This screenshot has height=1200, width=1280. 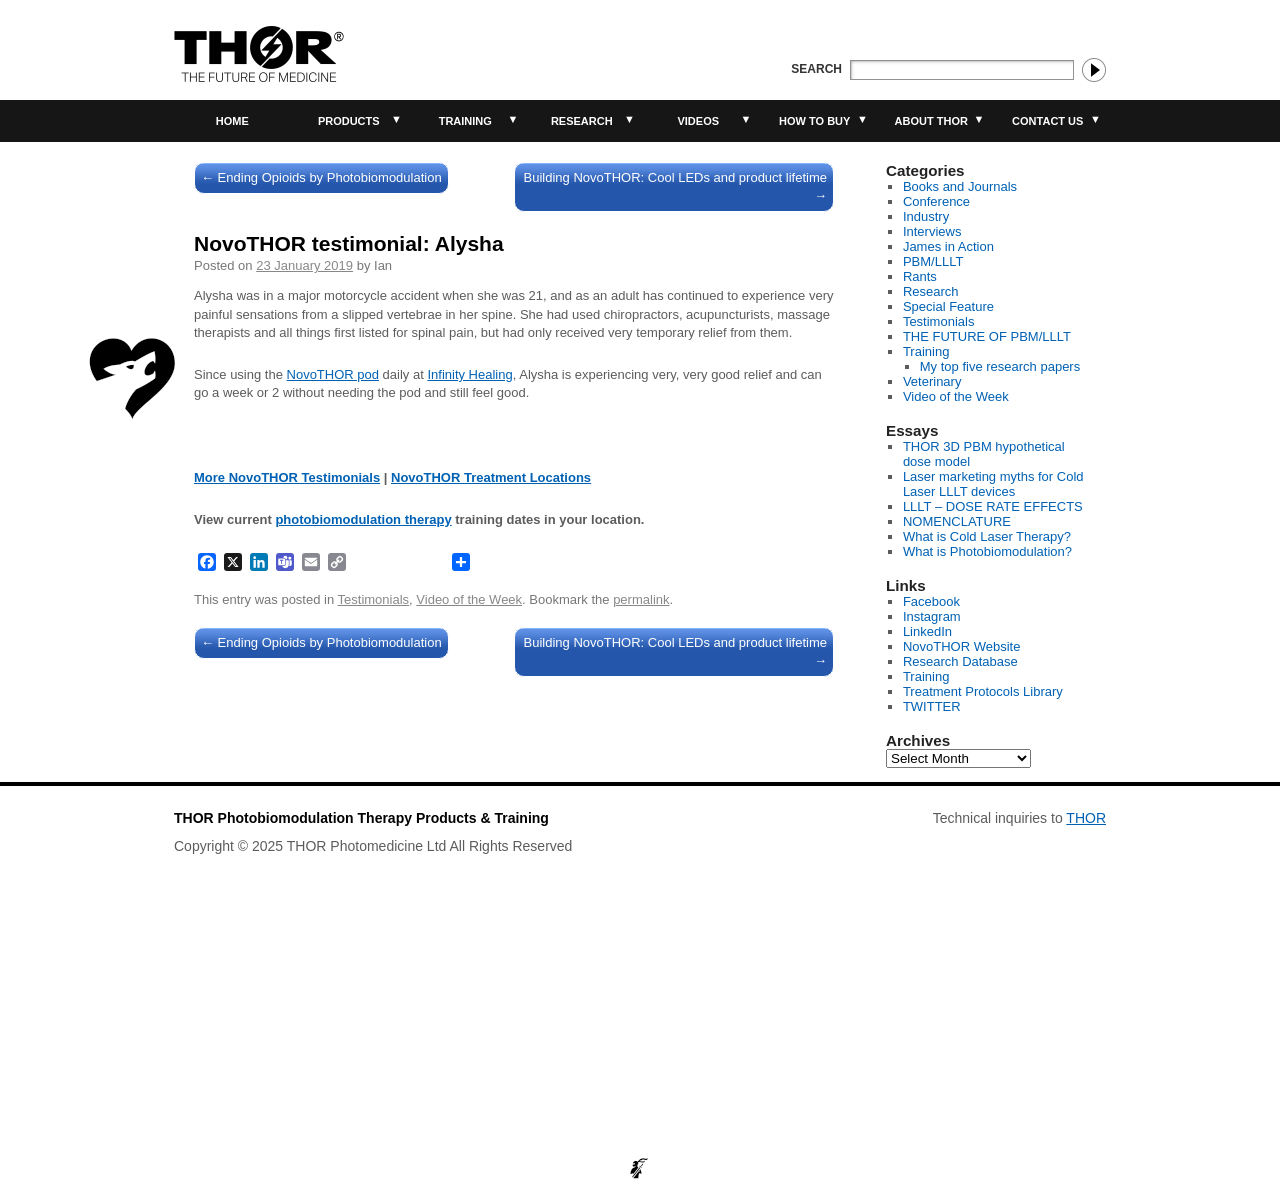 I want to click on select ninja character class, so click(x=639, y=1168).